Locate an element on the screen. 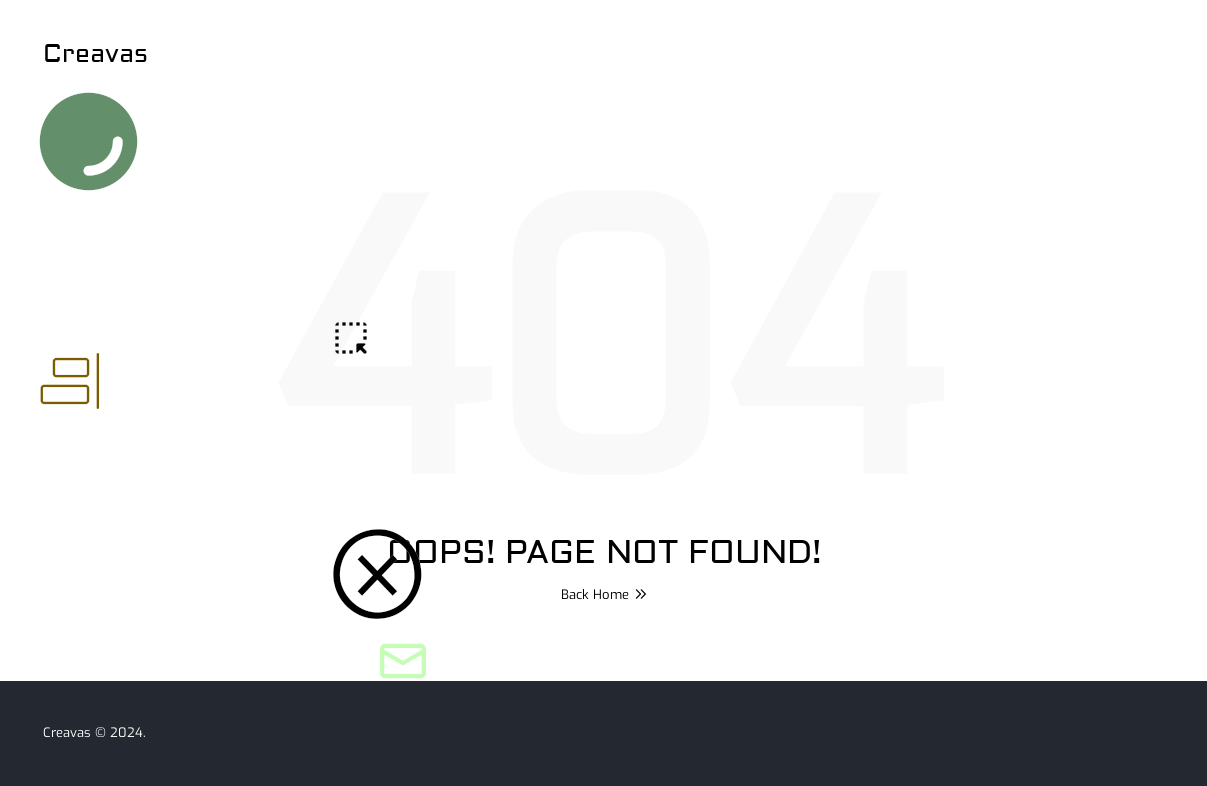  apply inner shadow effect to bottom-right corner is located at coordinates (88, 141).